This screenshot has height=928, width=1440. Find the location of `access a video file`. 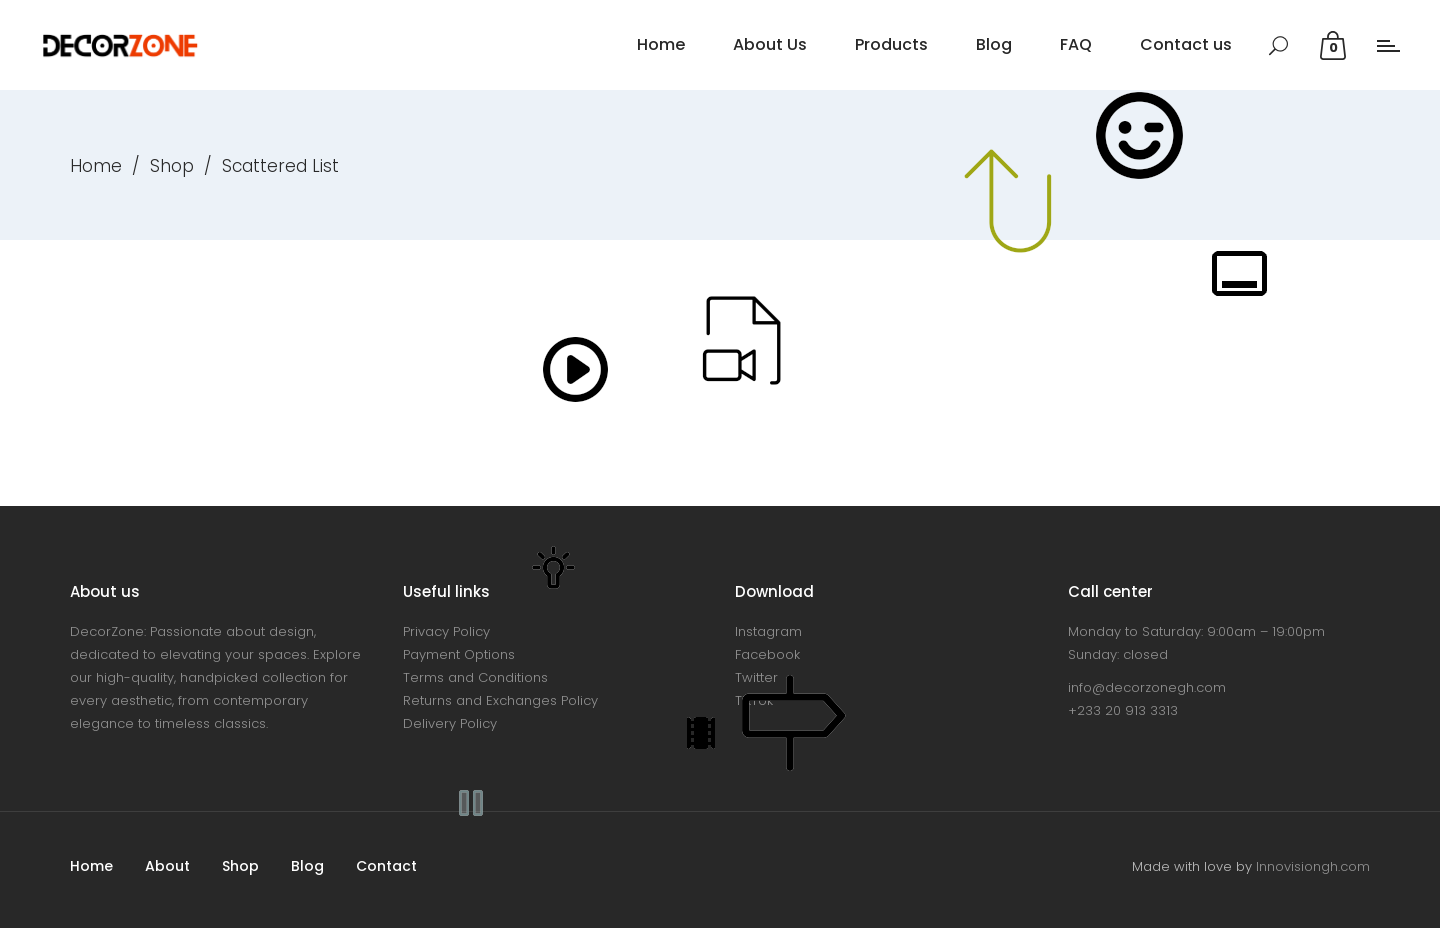

access a video file is located at coordinates (743, 340).